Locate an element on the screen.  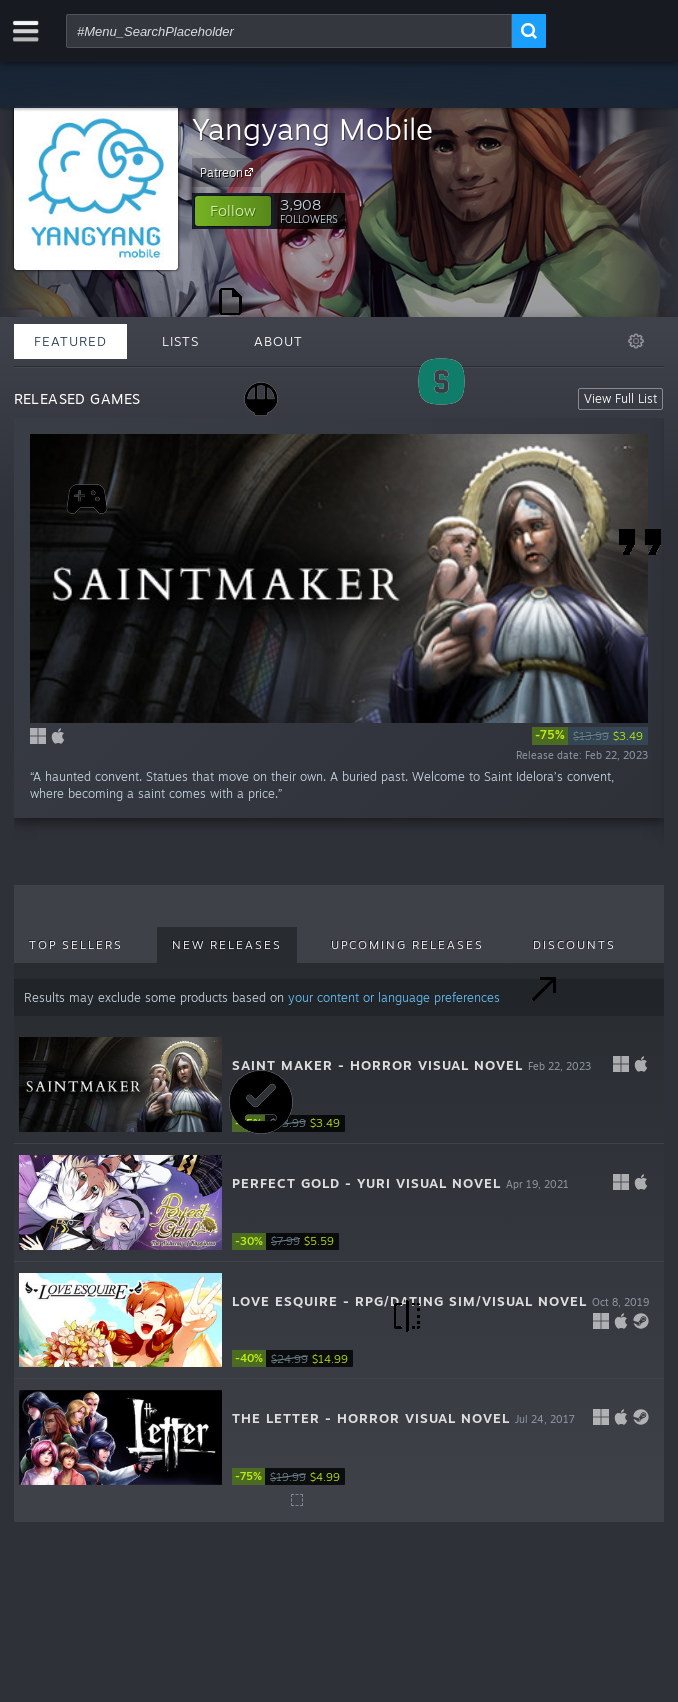
indicates a word or item starting with "S" is located at coordinates (441, 381).